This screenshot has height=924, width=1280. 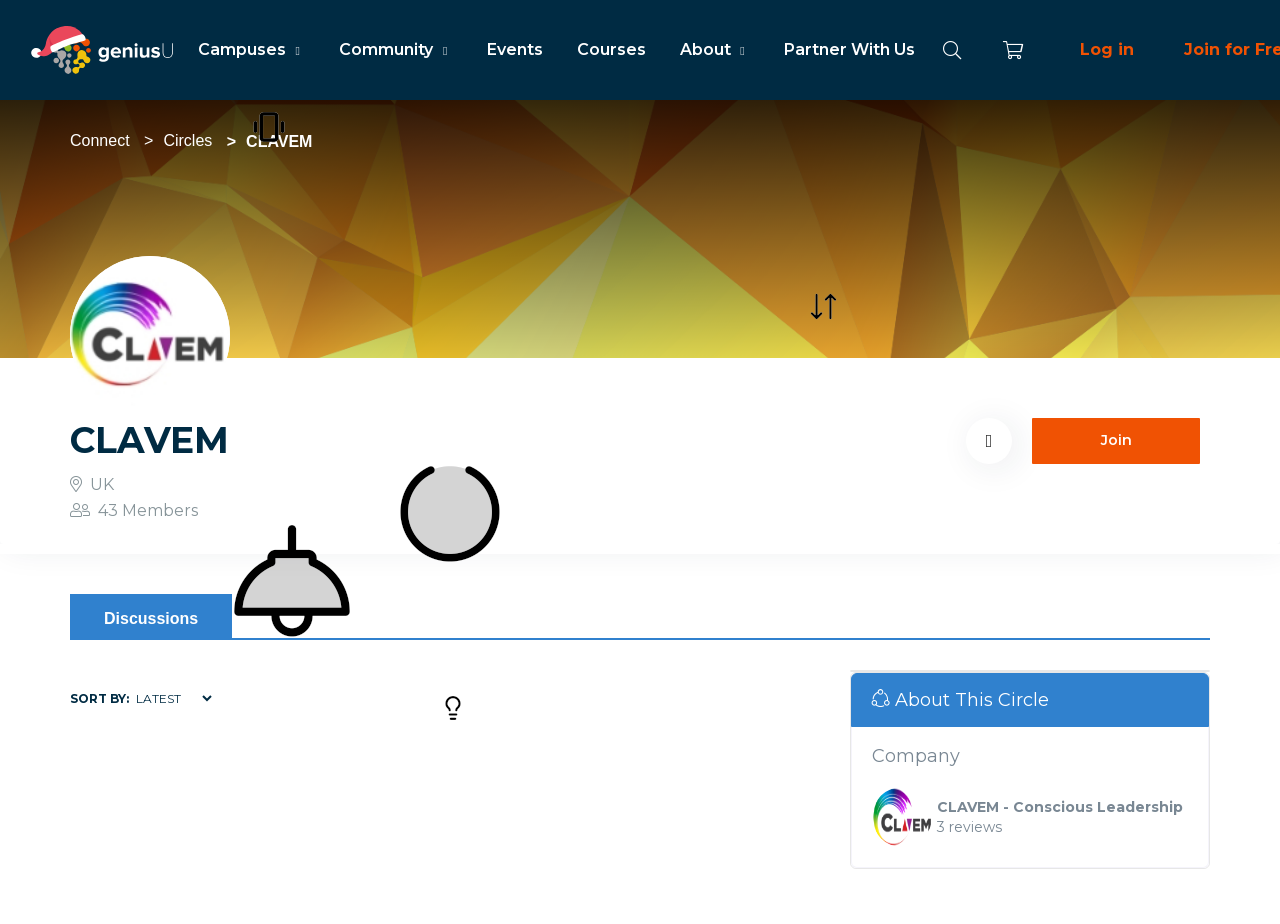 I want to click on loading or processing in progress, so click(x=450, y=512).